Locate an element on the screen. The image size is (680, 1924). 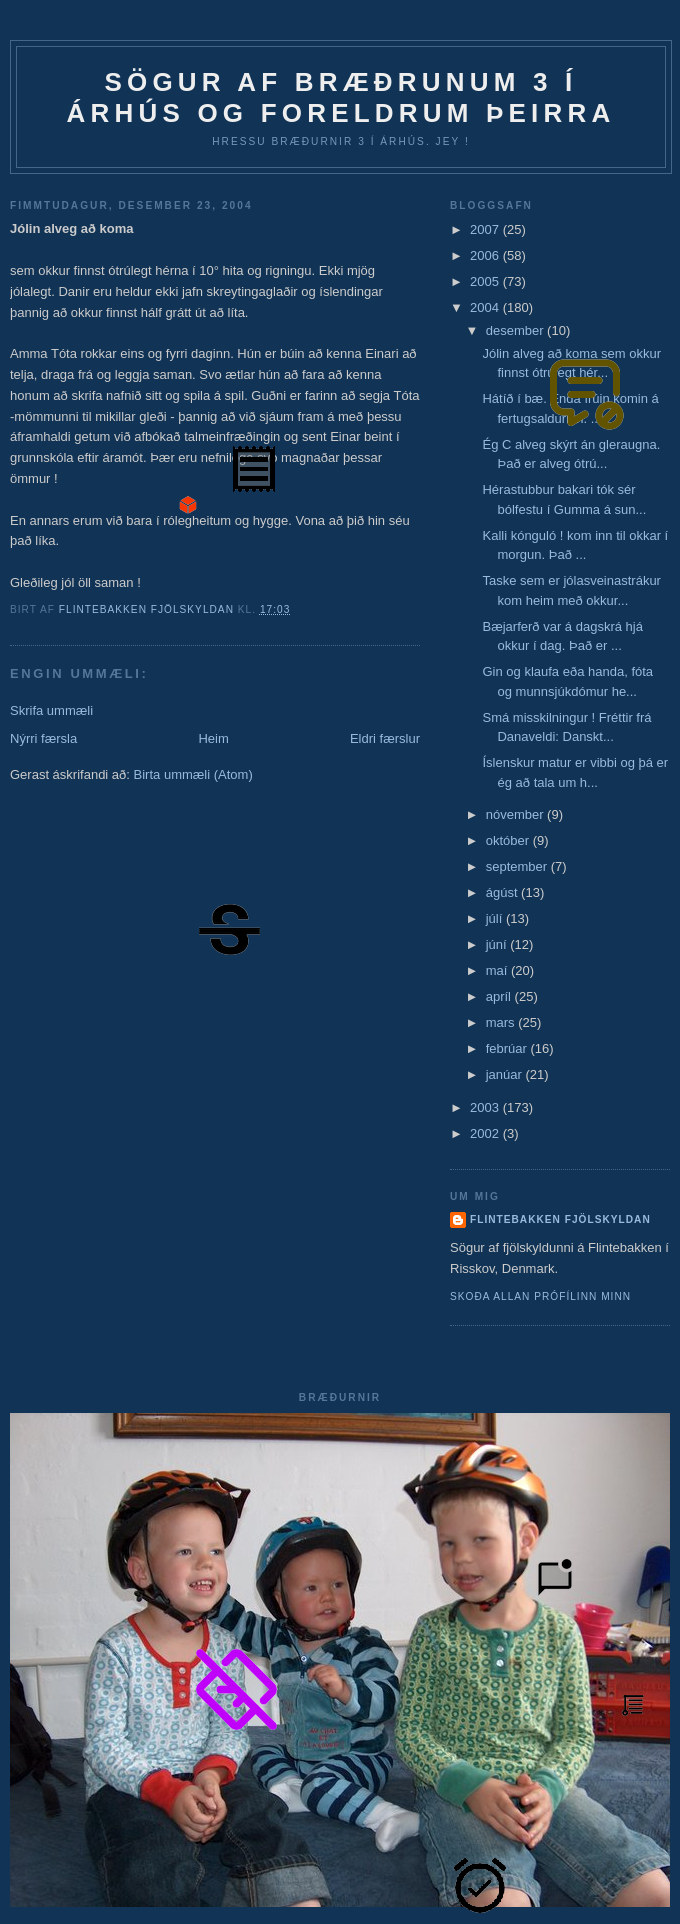
alarm is set and active is located at coordinates (480, 1885).